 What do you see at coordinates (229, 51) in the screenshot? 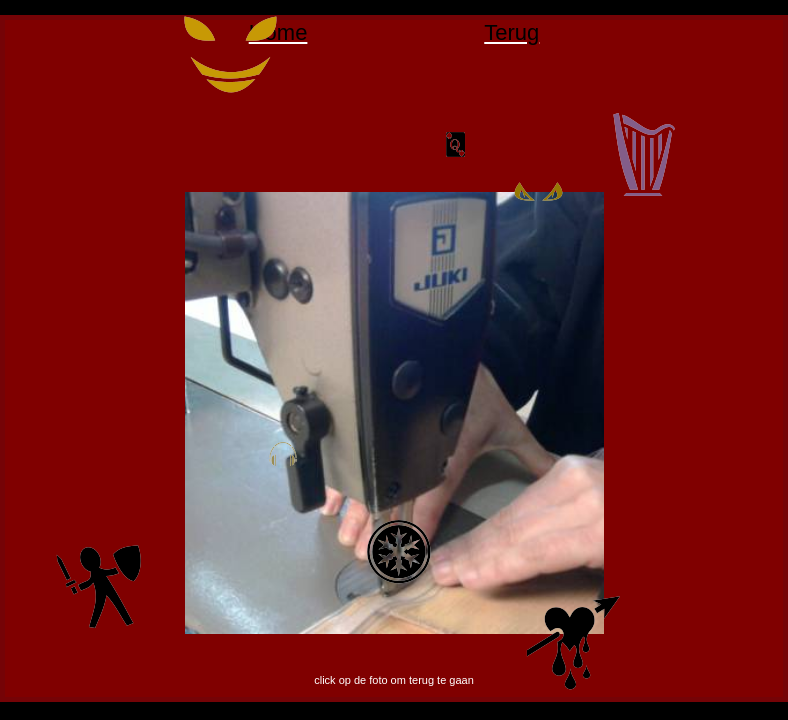
I see `indicates a mischievous or cunning character trait` at bounding box center [229, 51].